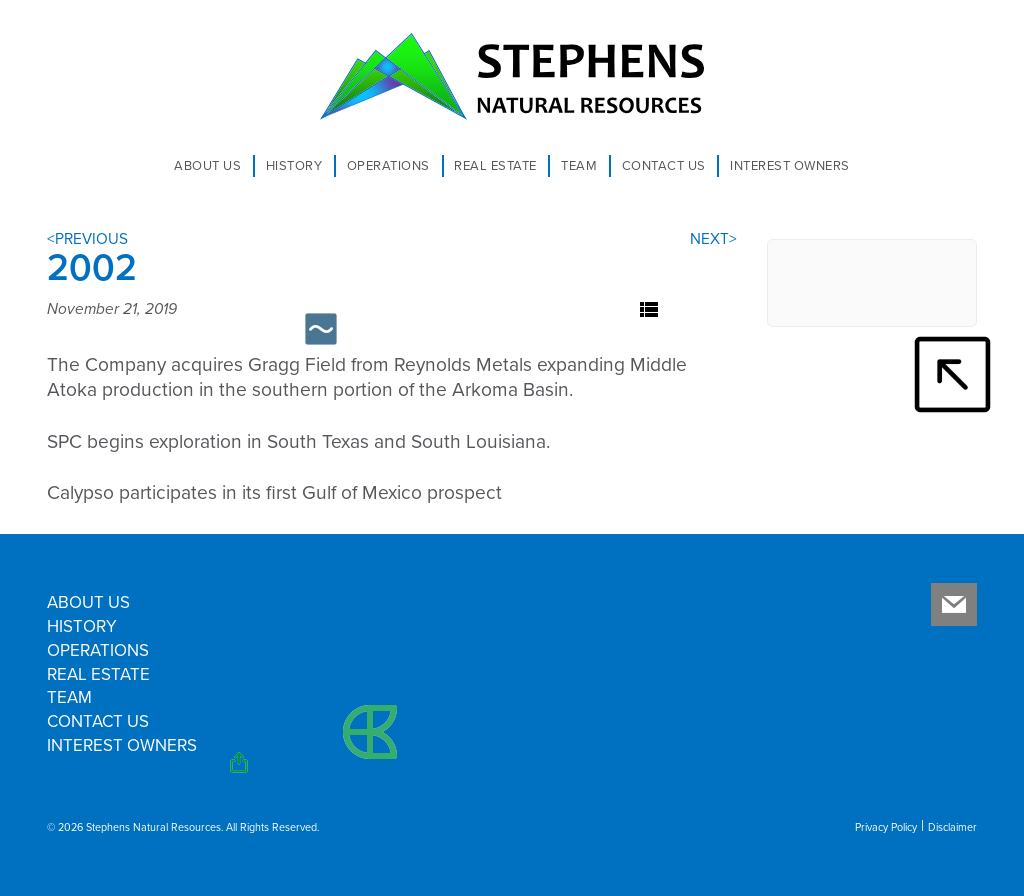 The width and height of the screenshot is (1024, 896). Describe the element at coordinates (370, 732) in the screenshot. I see `open Craft app` at that location.